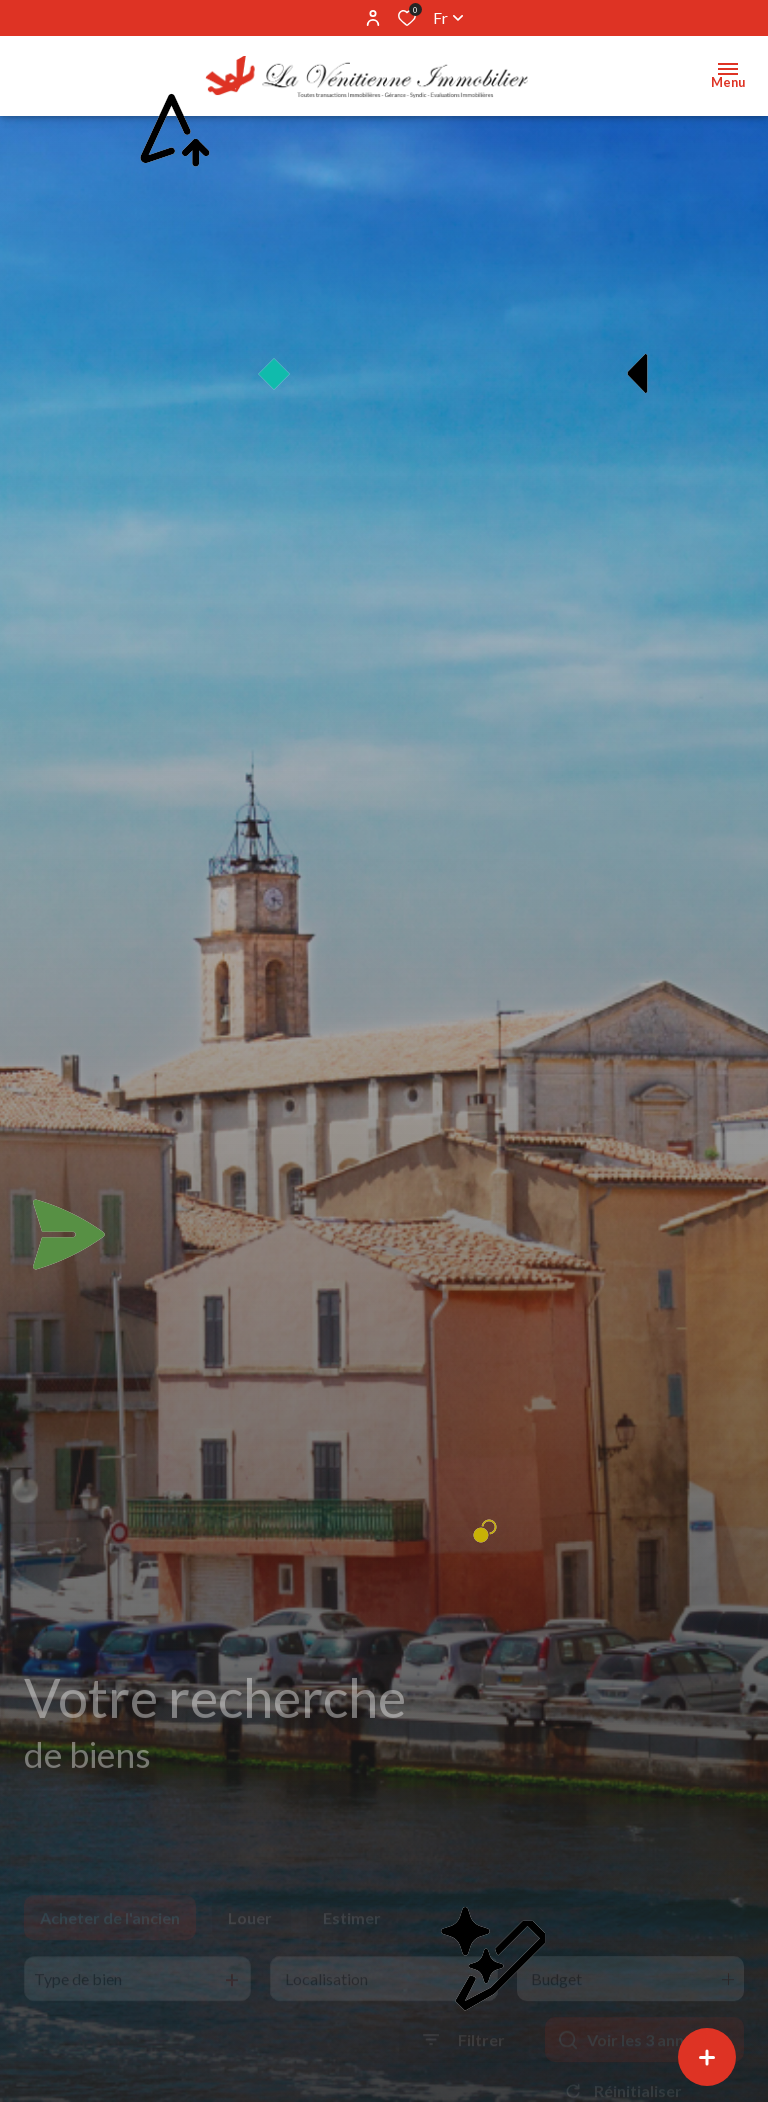  What do you see at coordinates (496, 1962) in the screenshot?
I see `edit with AI assistance` at bounding box center [496, 1962].